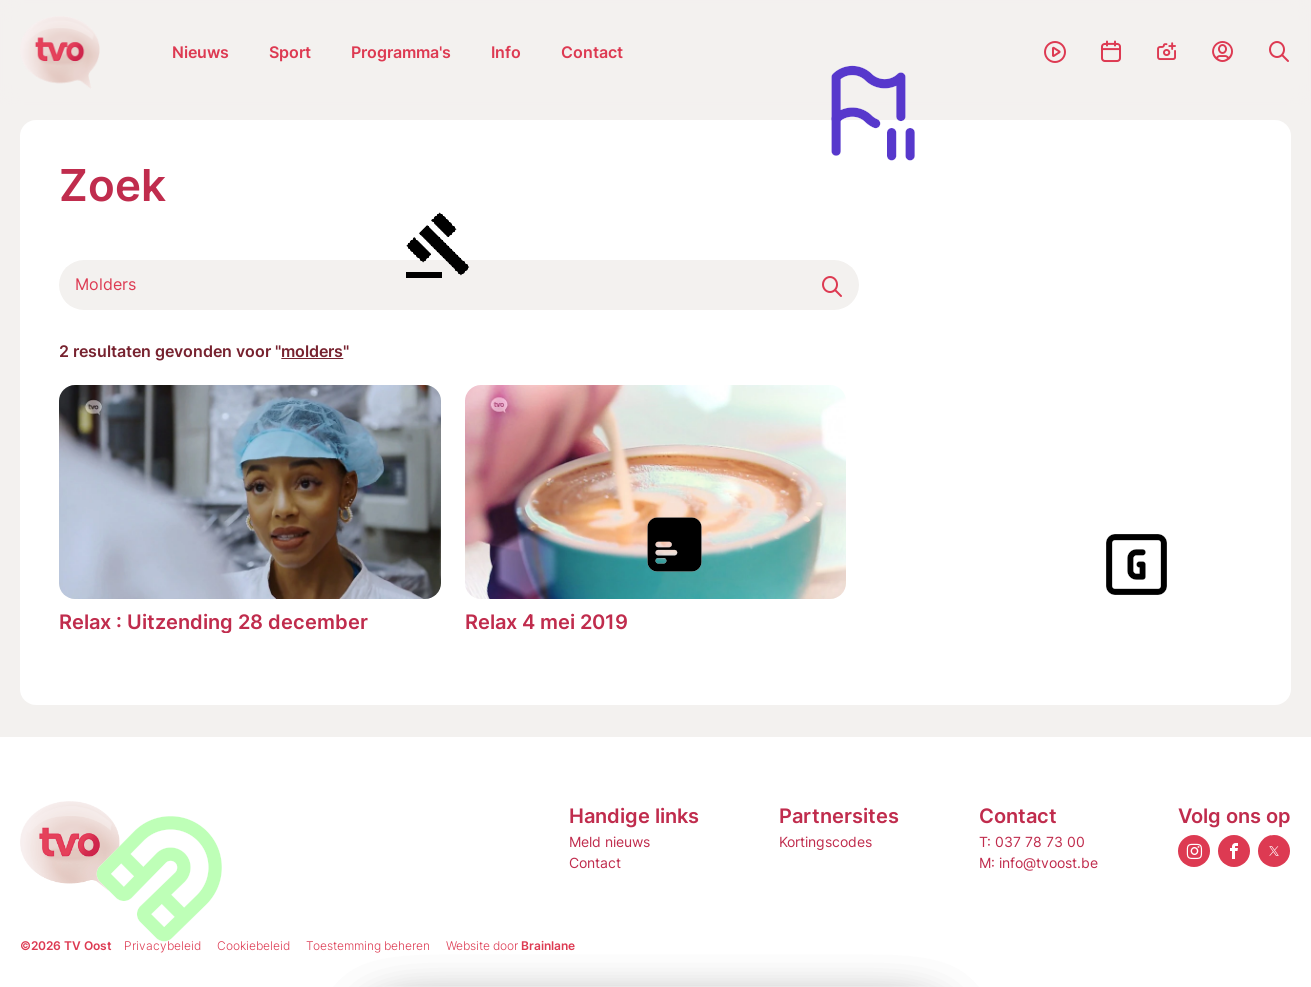  What do you see at coordinates (868, 109) in the screenshot?
I see `pause a flagged item or task` at bounding box center [868, 109].